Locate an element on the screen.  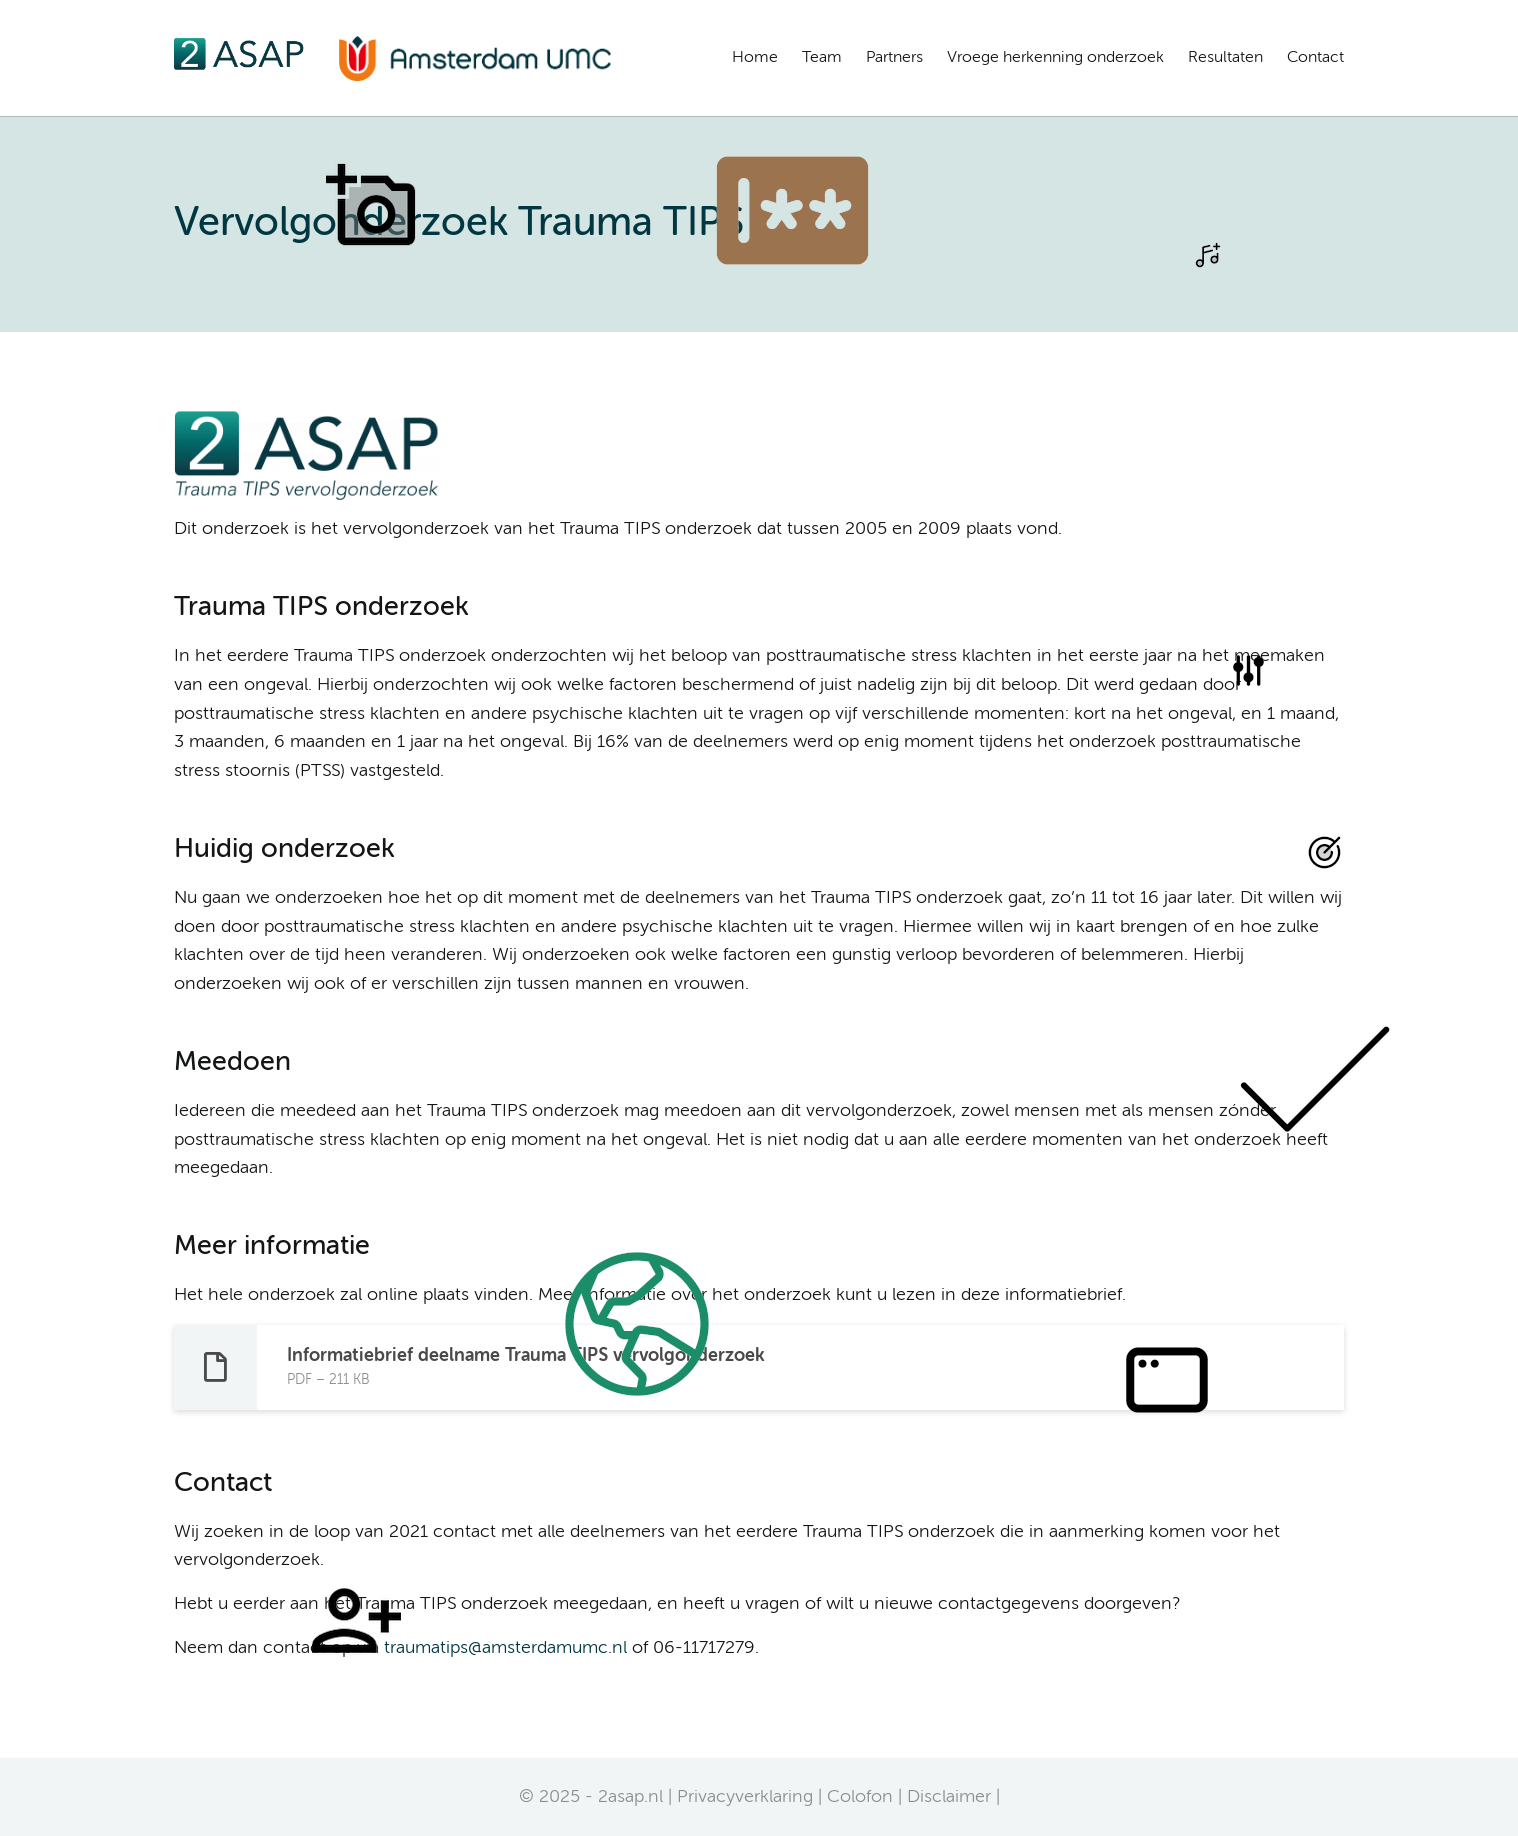
enter or manage your password is located at coordinates (792, 210).